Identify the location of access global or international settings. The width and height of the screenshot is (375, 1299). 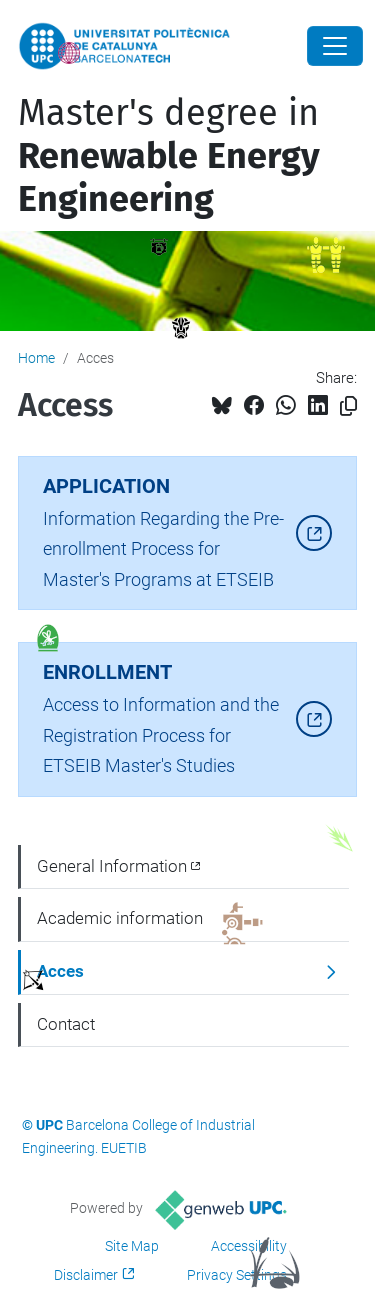
(69, 53).